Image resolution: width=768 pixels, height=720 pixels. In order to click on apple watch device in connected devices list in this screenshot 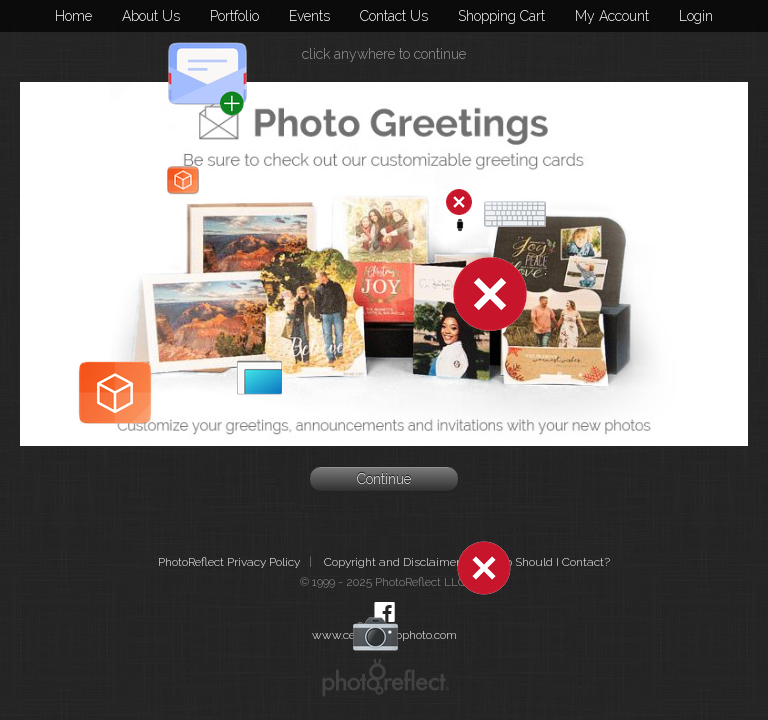, I will do `click(460, 225)`.